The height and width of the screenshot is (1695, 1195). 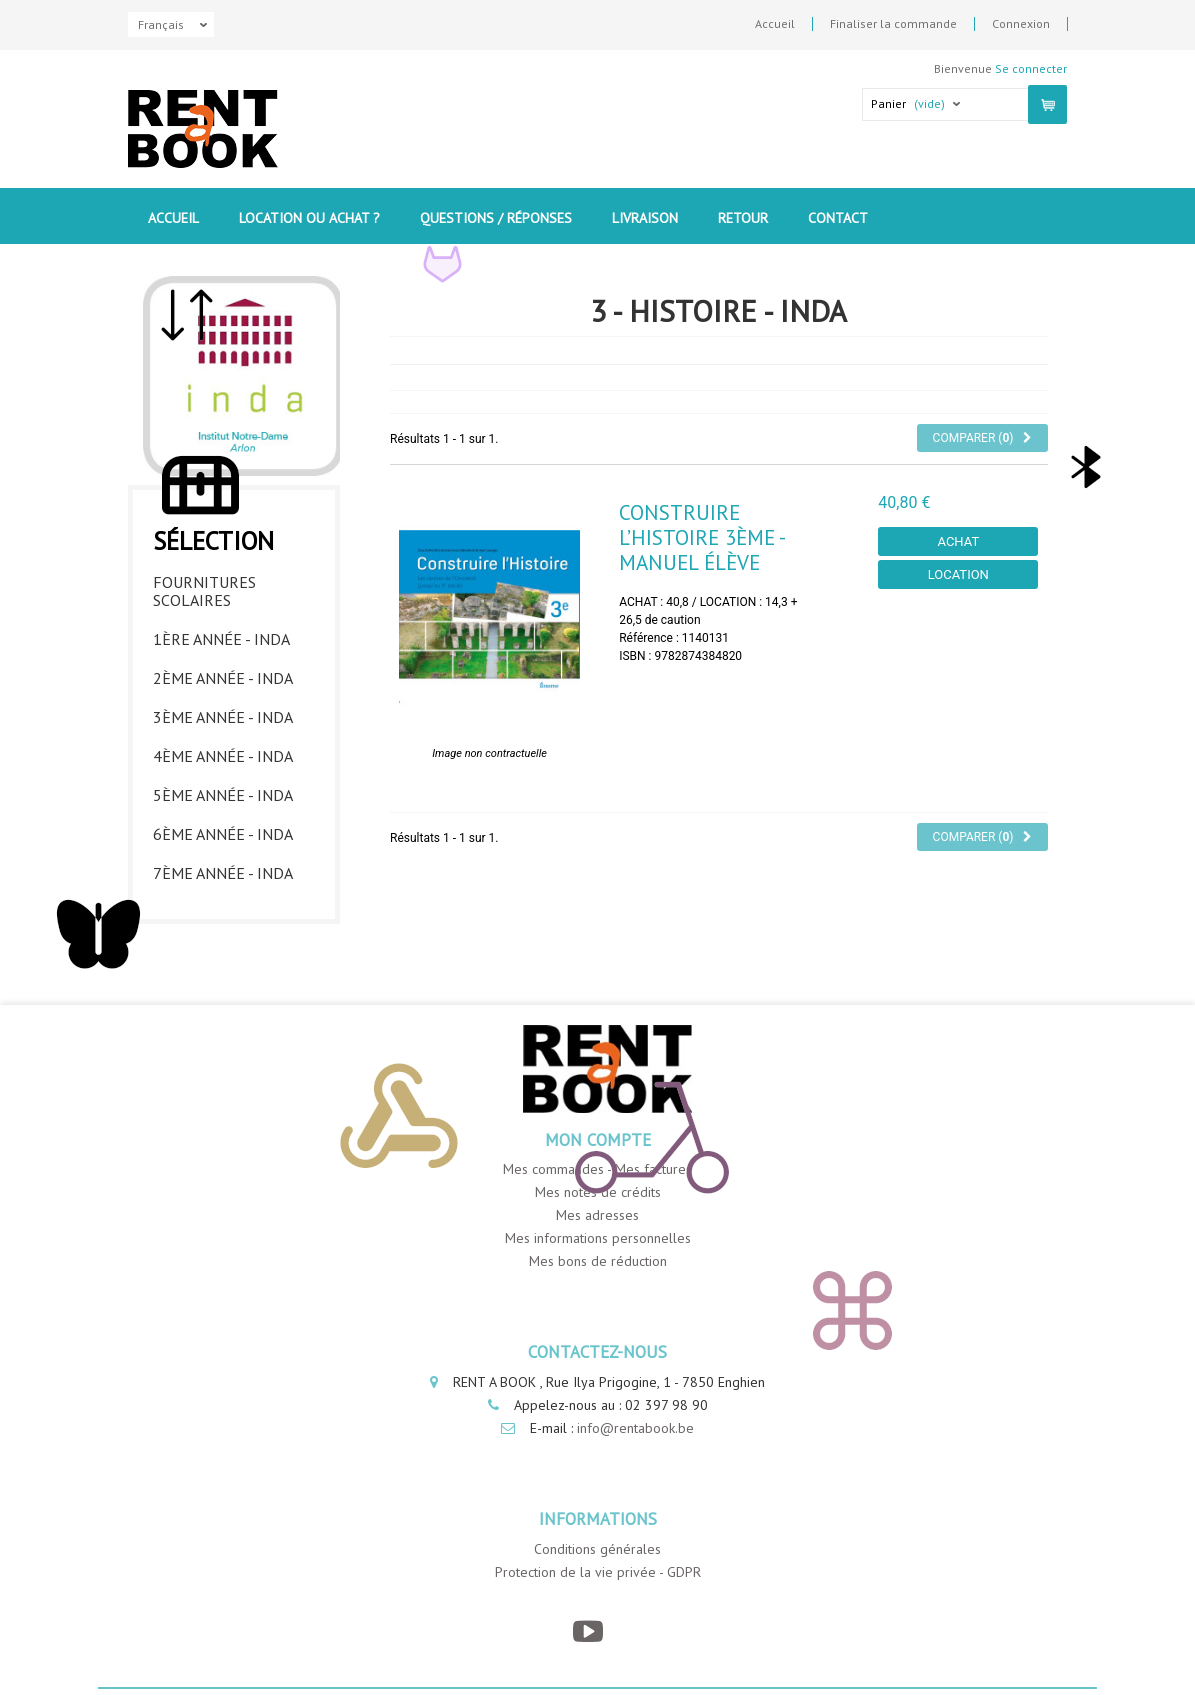 What do you see at coordinates (98, 932) in the screenshot?
I see `decorative nature or wildlife category indicator` at bounding box center [98, 932].